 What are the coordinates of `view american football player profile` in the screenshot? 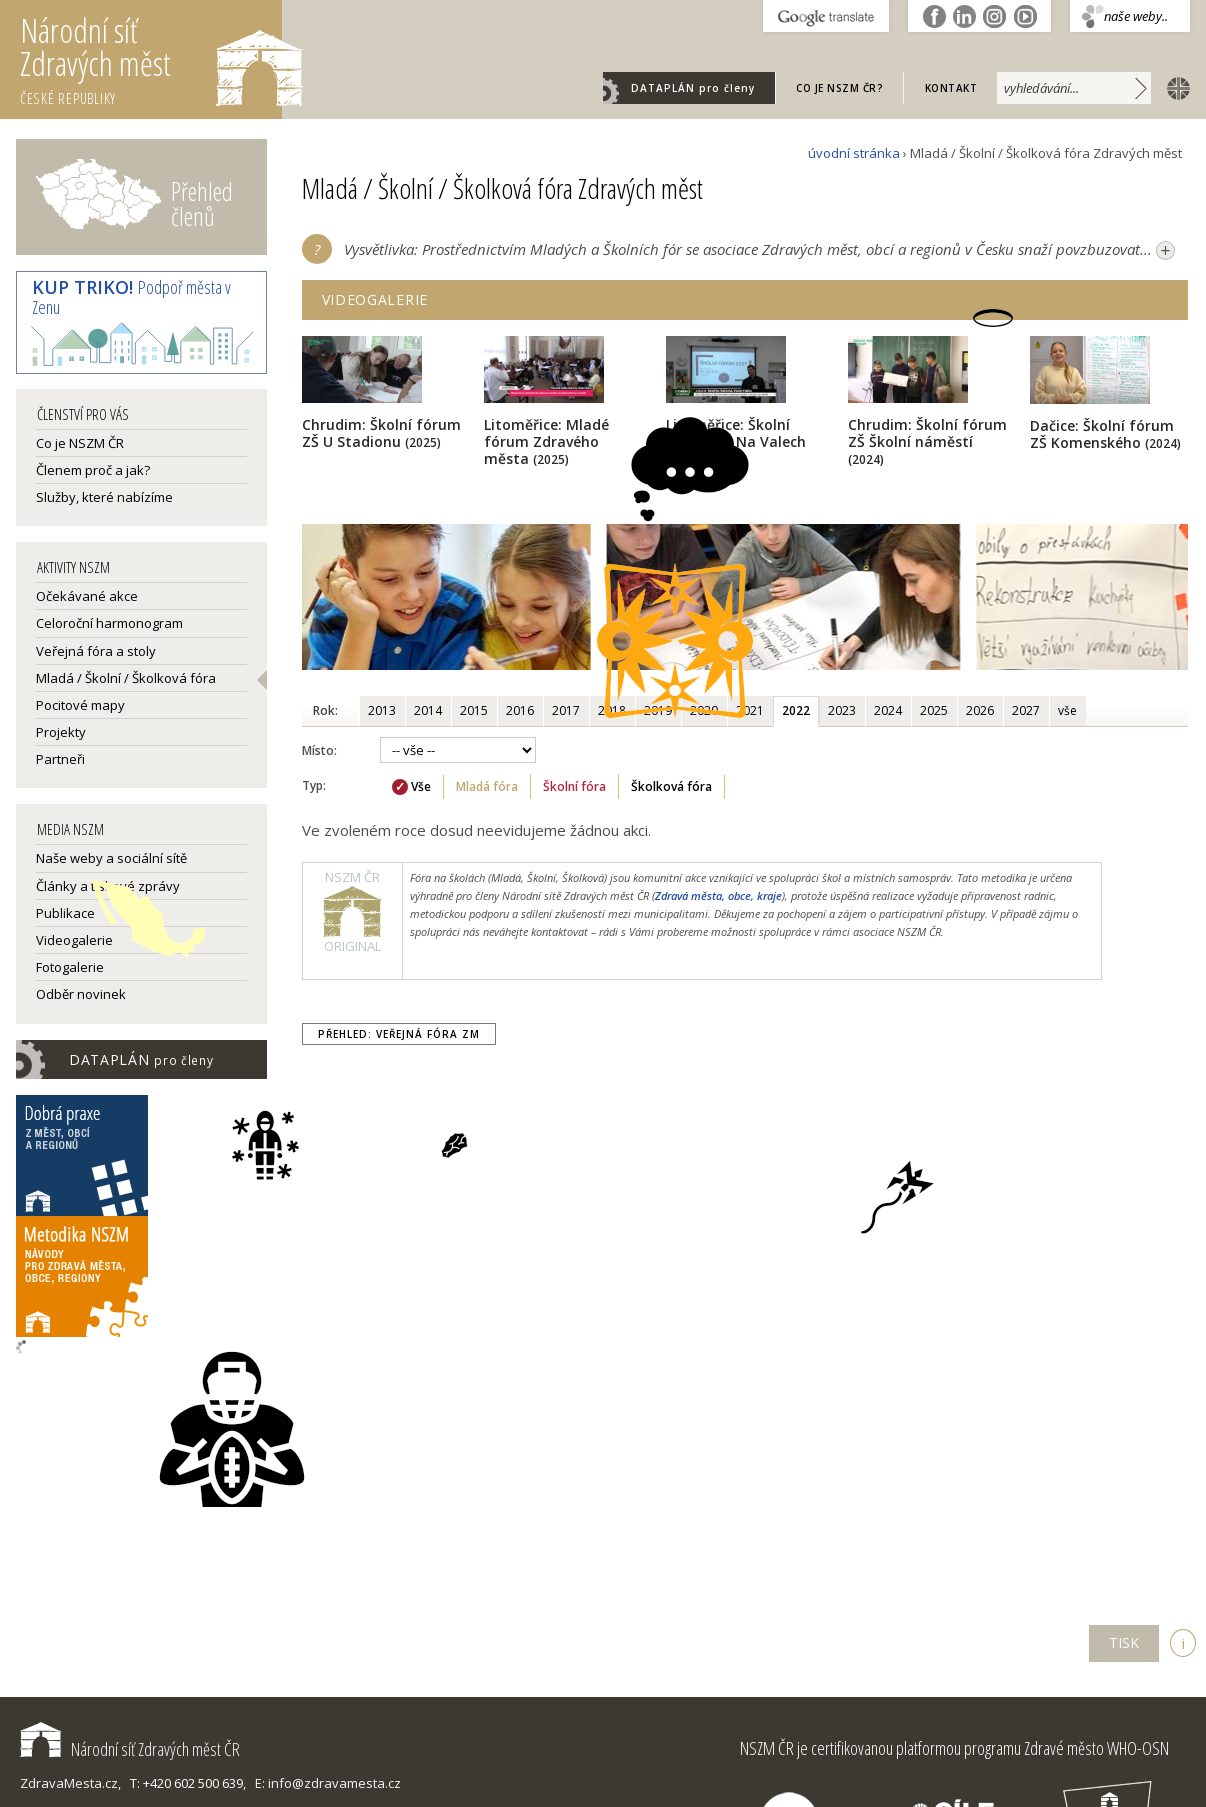 It's located at (232, 1424).